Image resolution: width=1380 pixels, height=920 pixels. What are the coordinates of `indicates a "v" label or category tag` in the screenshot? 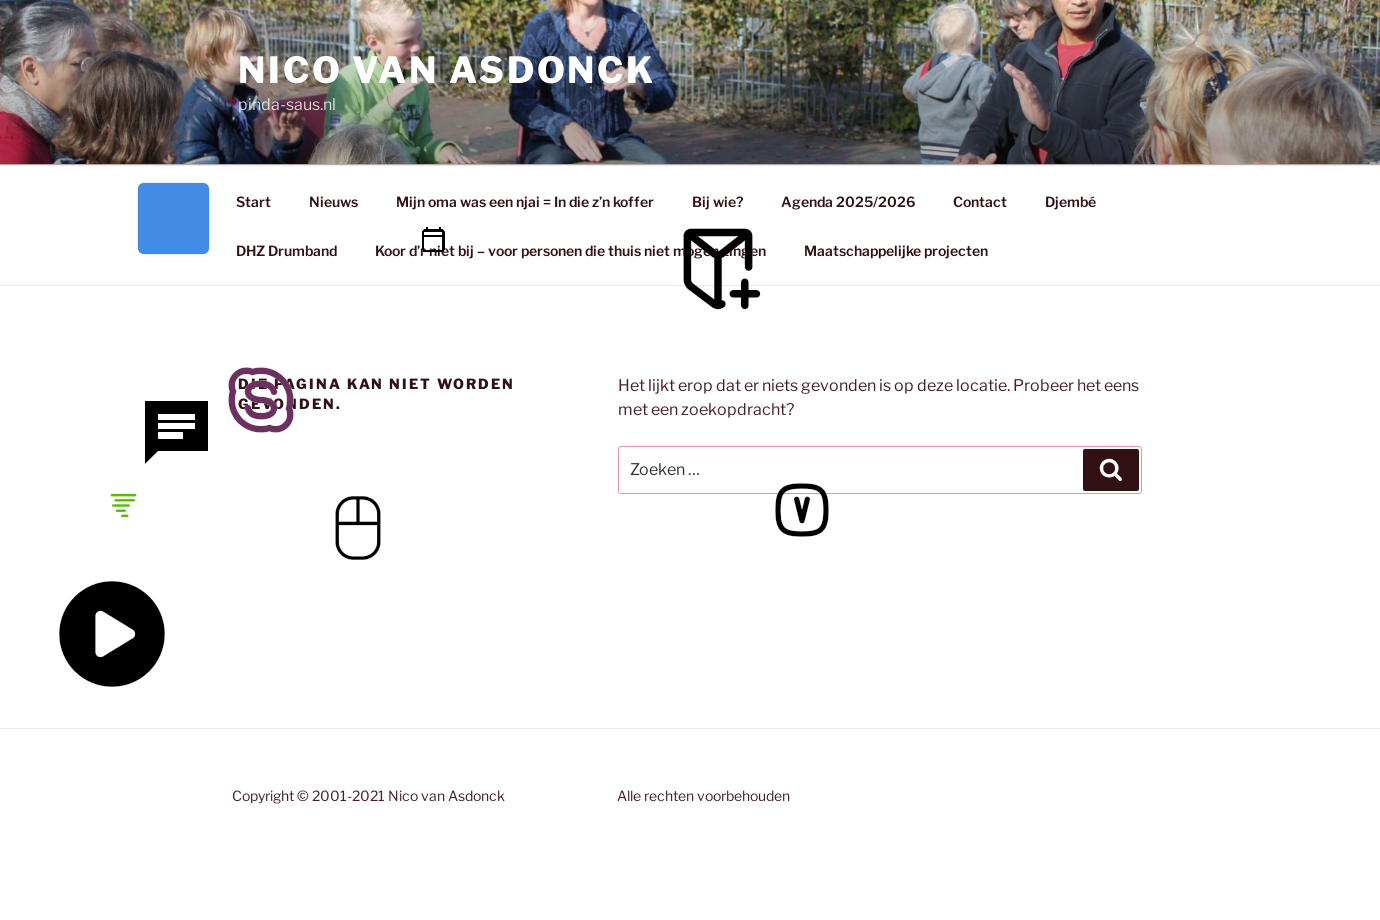 It's located at (802, 510).